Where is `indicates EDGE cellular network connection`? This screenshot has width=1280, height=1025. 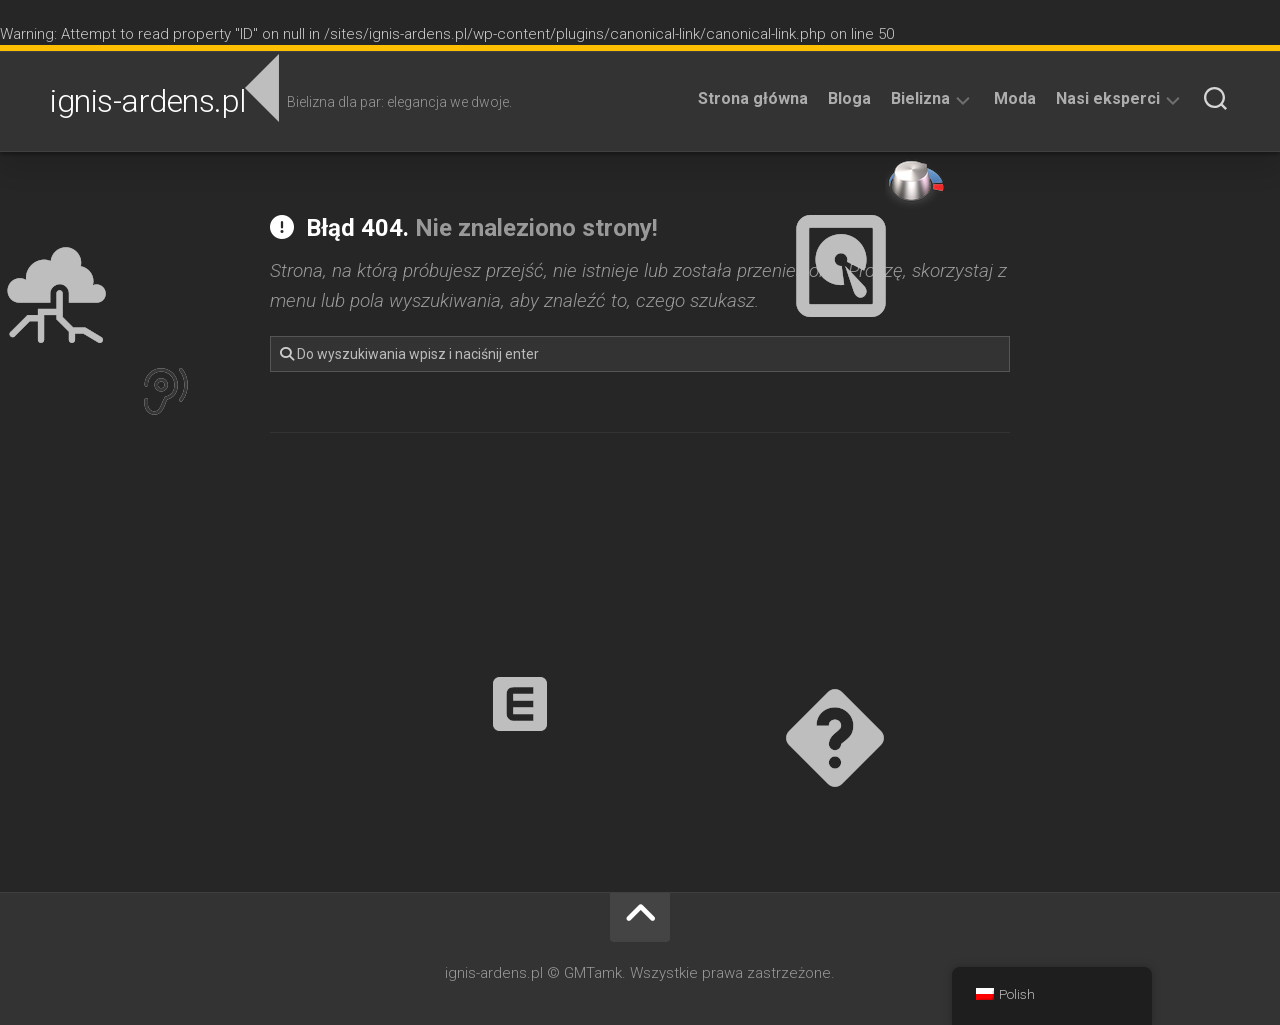
indicates EDGE cellular network connection is located at coordinates (520, 704).